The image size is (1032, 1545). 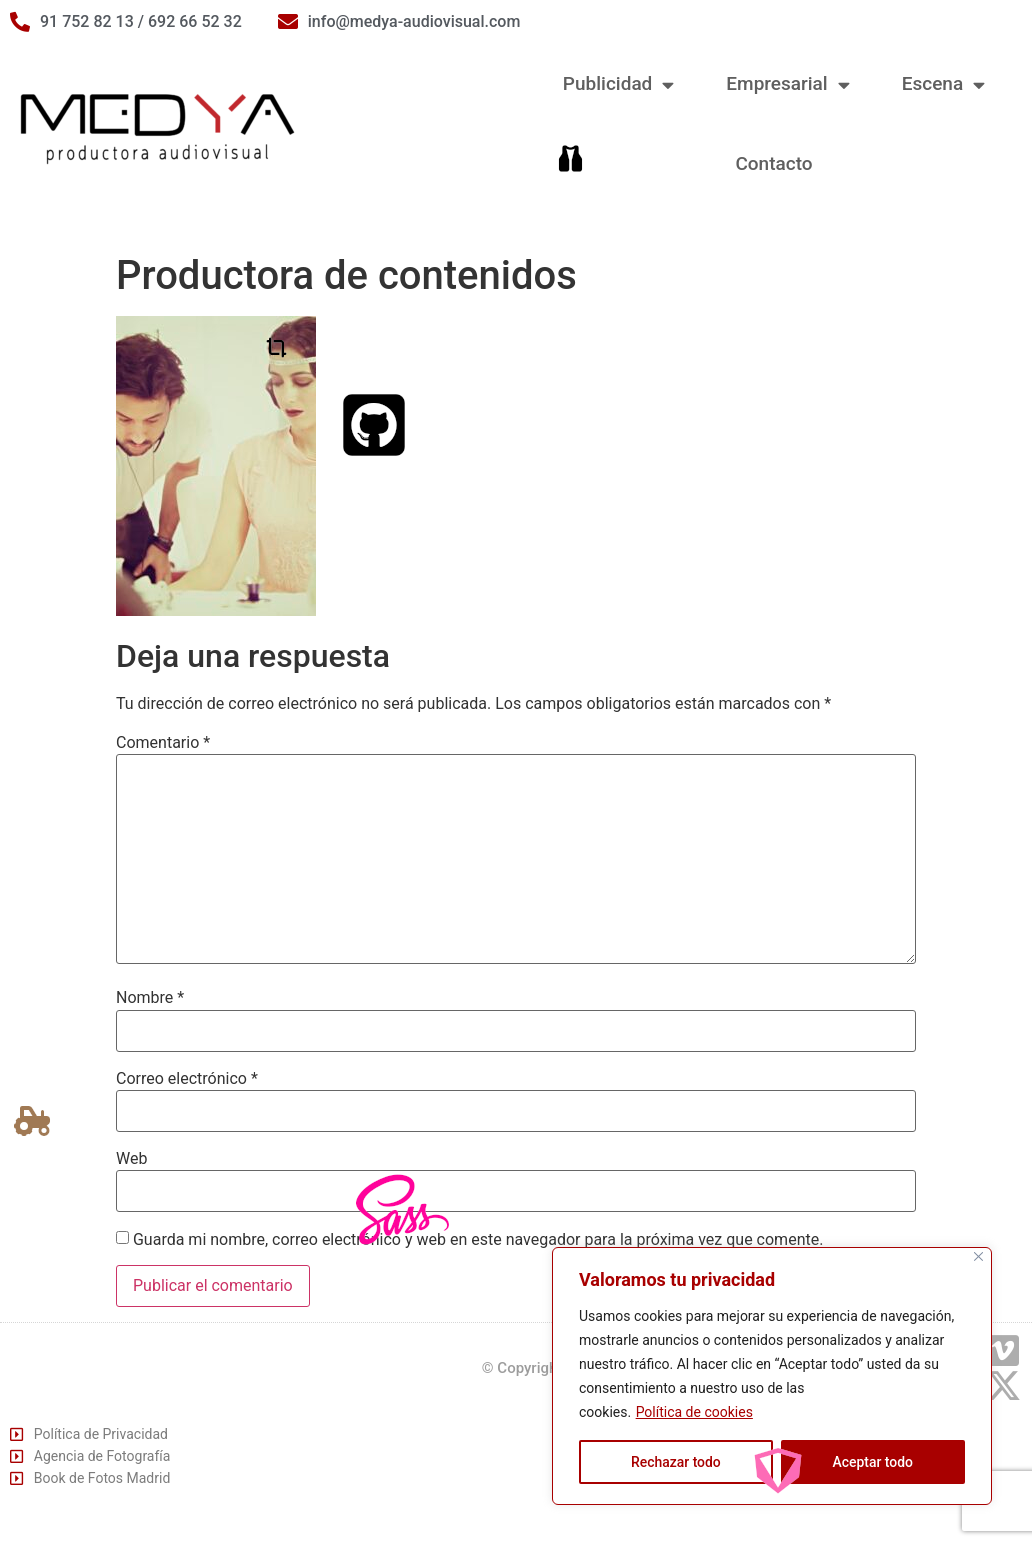 I want to click on link to github repository, so click(x=374, y=425).